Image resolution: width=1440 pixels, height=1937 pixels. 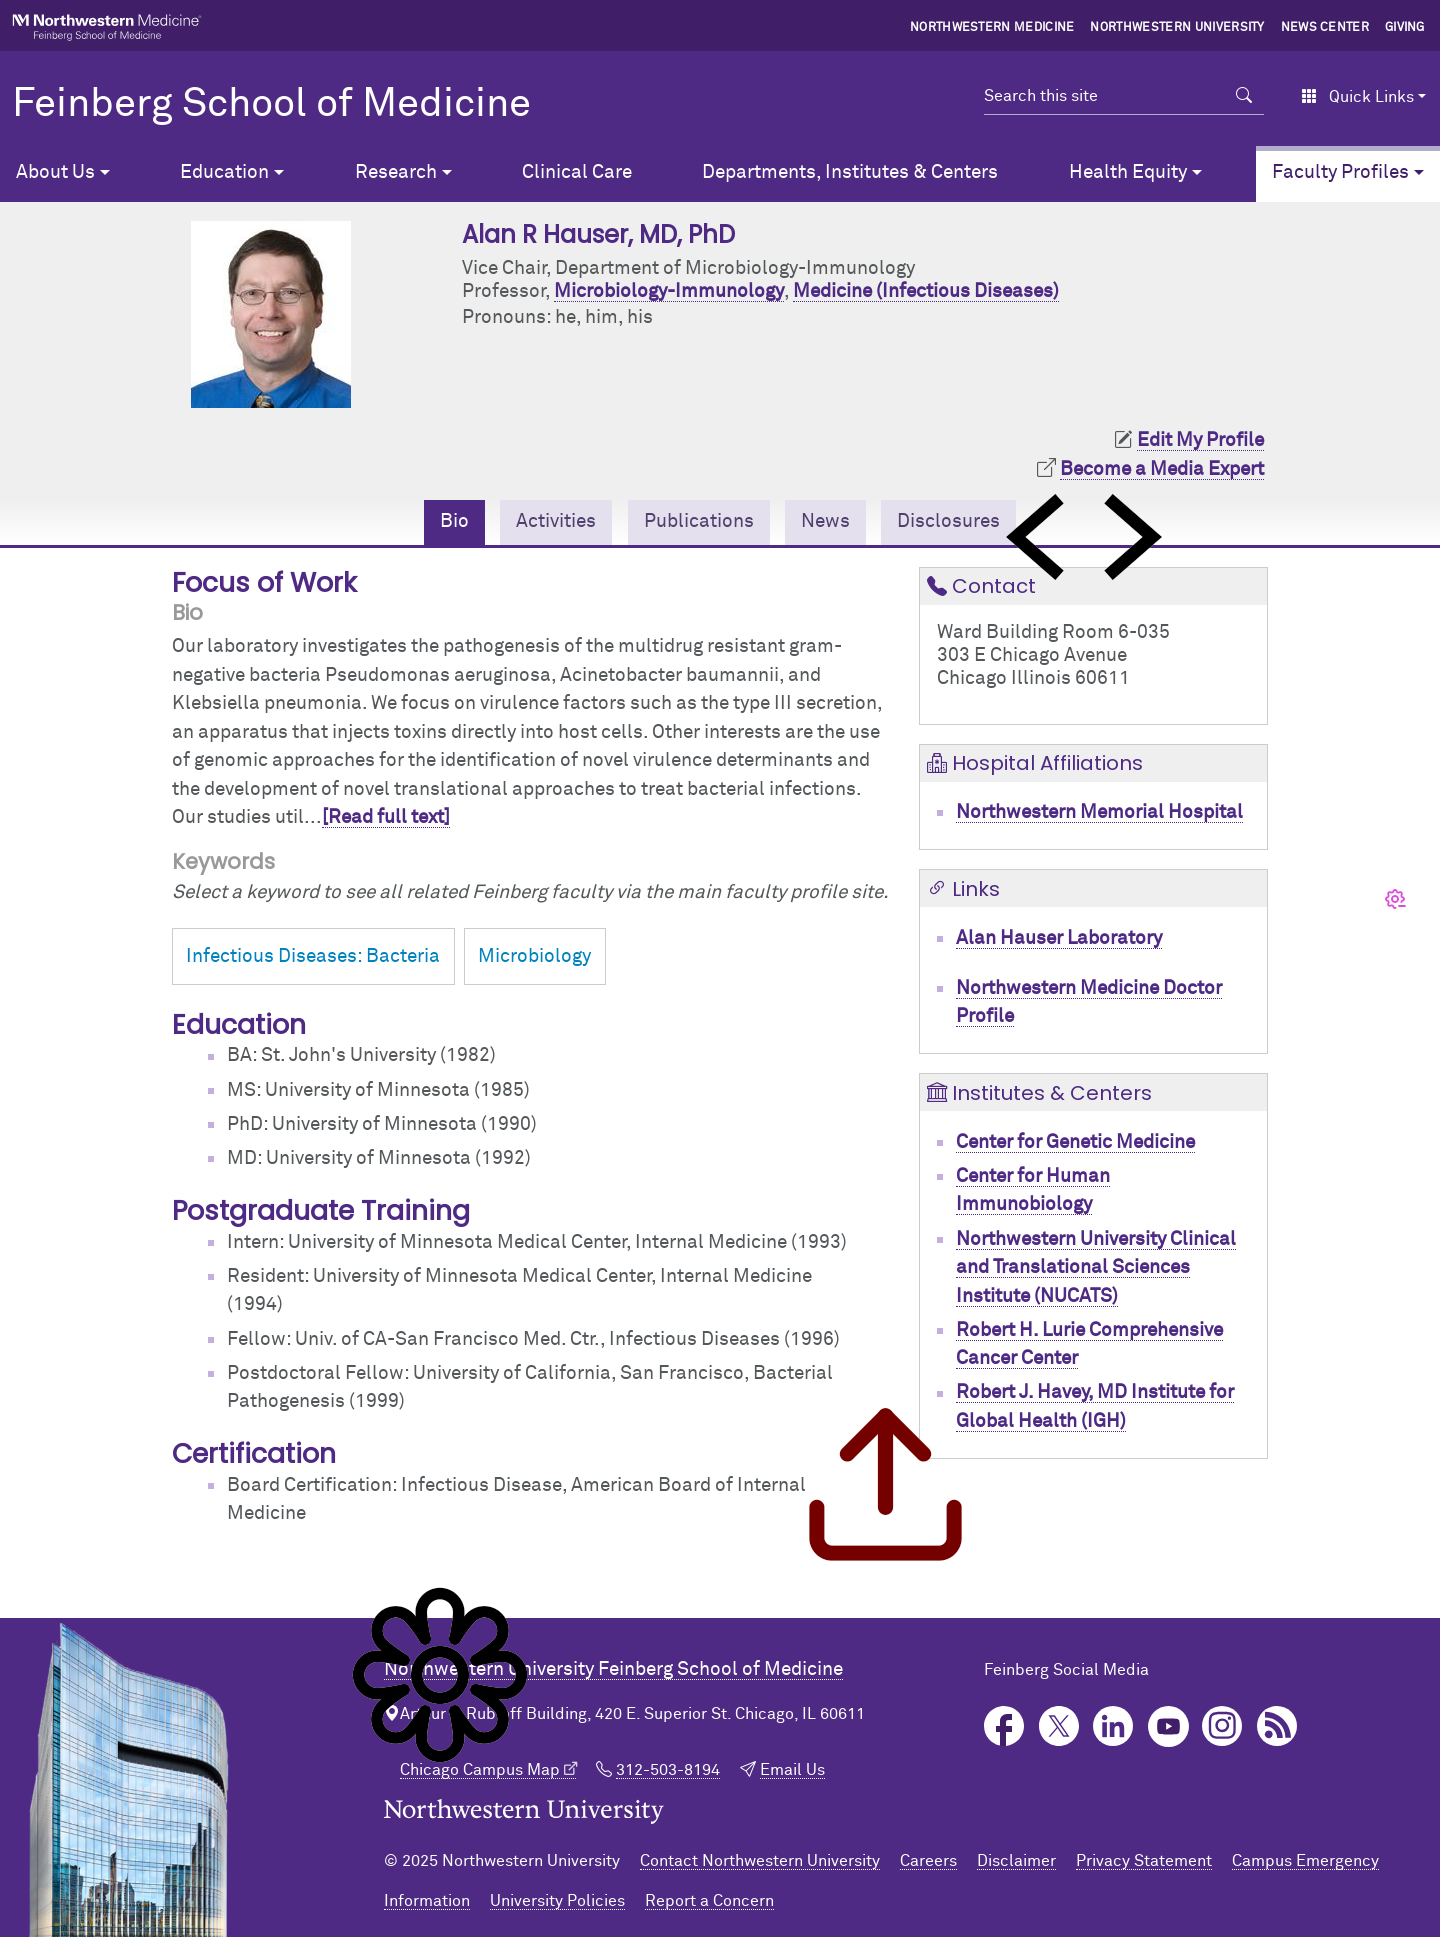 I want to click on view or edit source code, so click(x=1084, y=537).